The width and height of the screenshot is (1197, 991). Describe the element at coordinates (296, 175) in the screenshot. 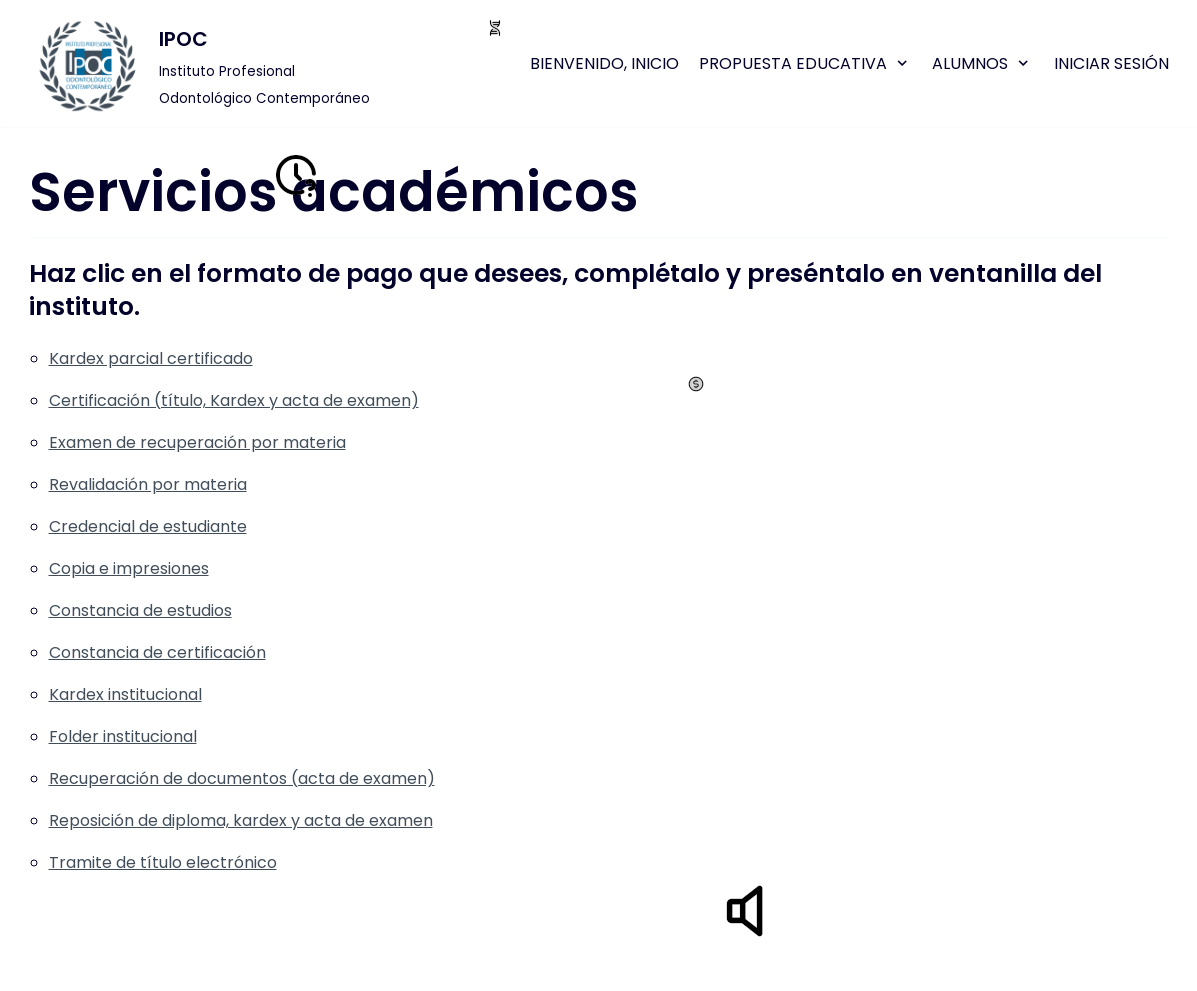

I see `unknown or unconfirmed time` at that location.